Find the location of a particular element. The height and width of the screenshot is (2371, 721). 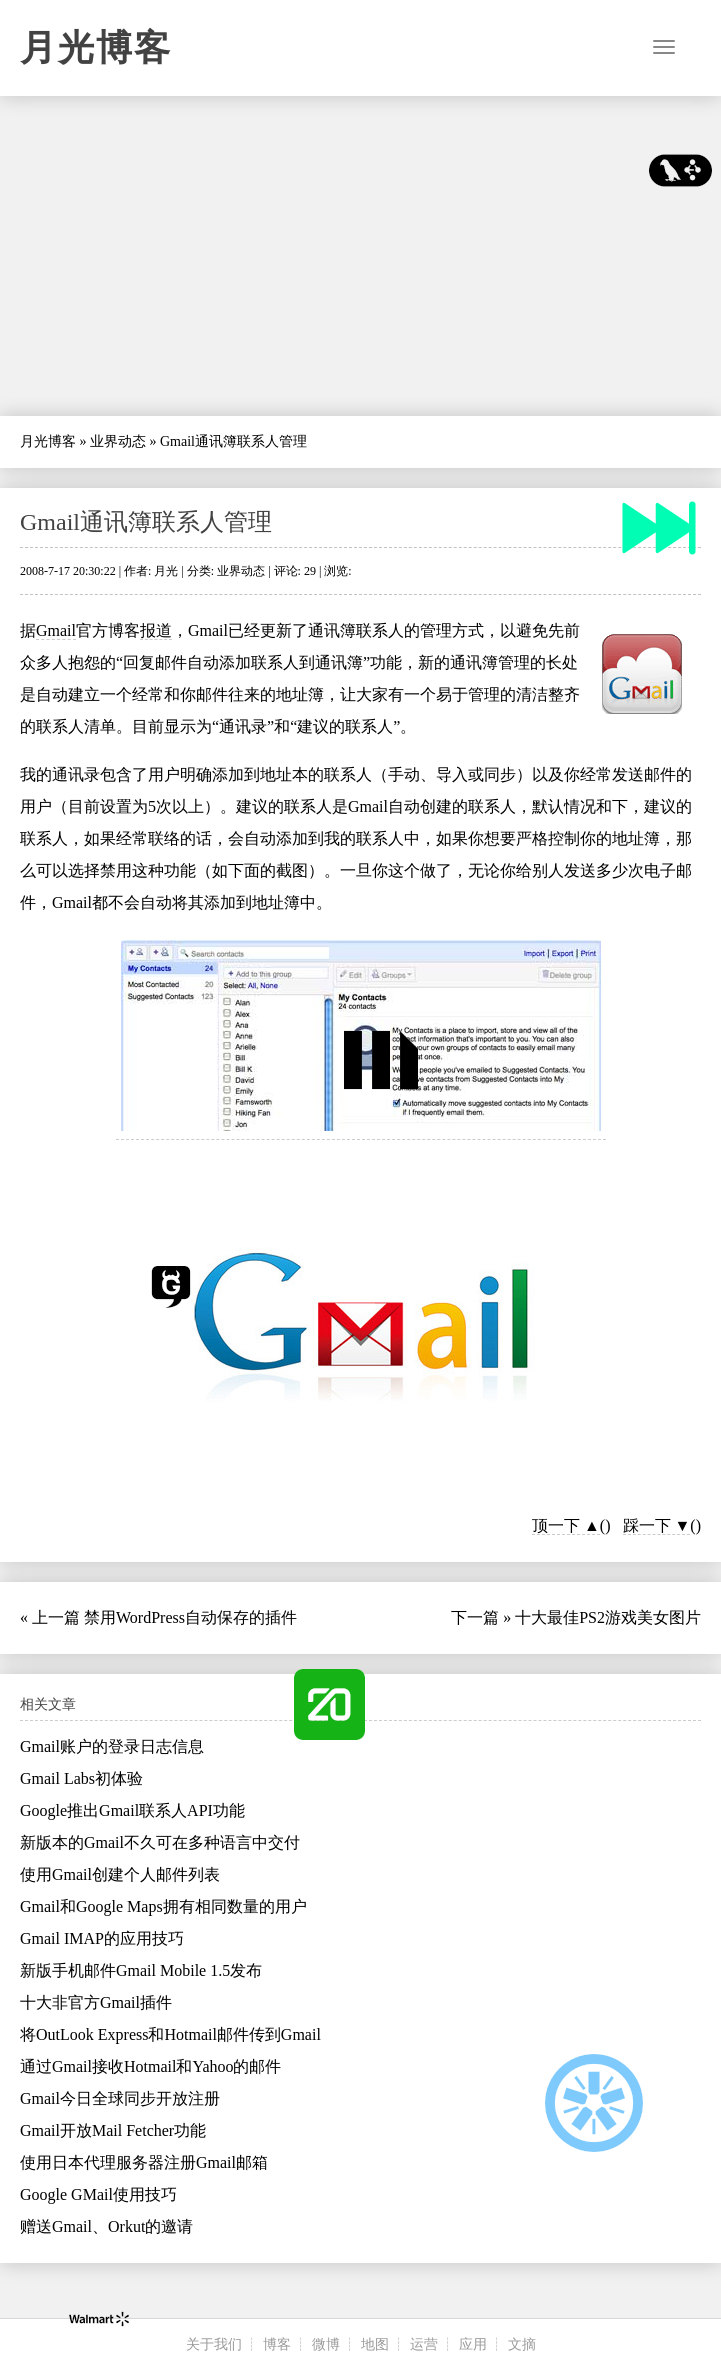

open the Twenty CRM app is located at coordinates (329, 1704).